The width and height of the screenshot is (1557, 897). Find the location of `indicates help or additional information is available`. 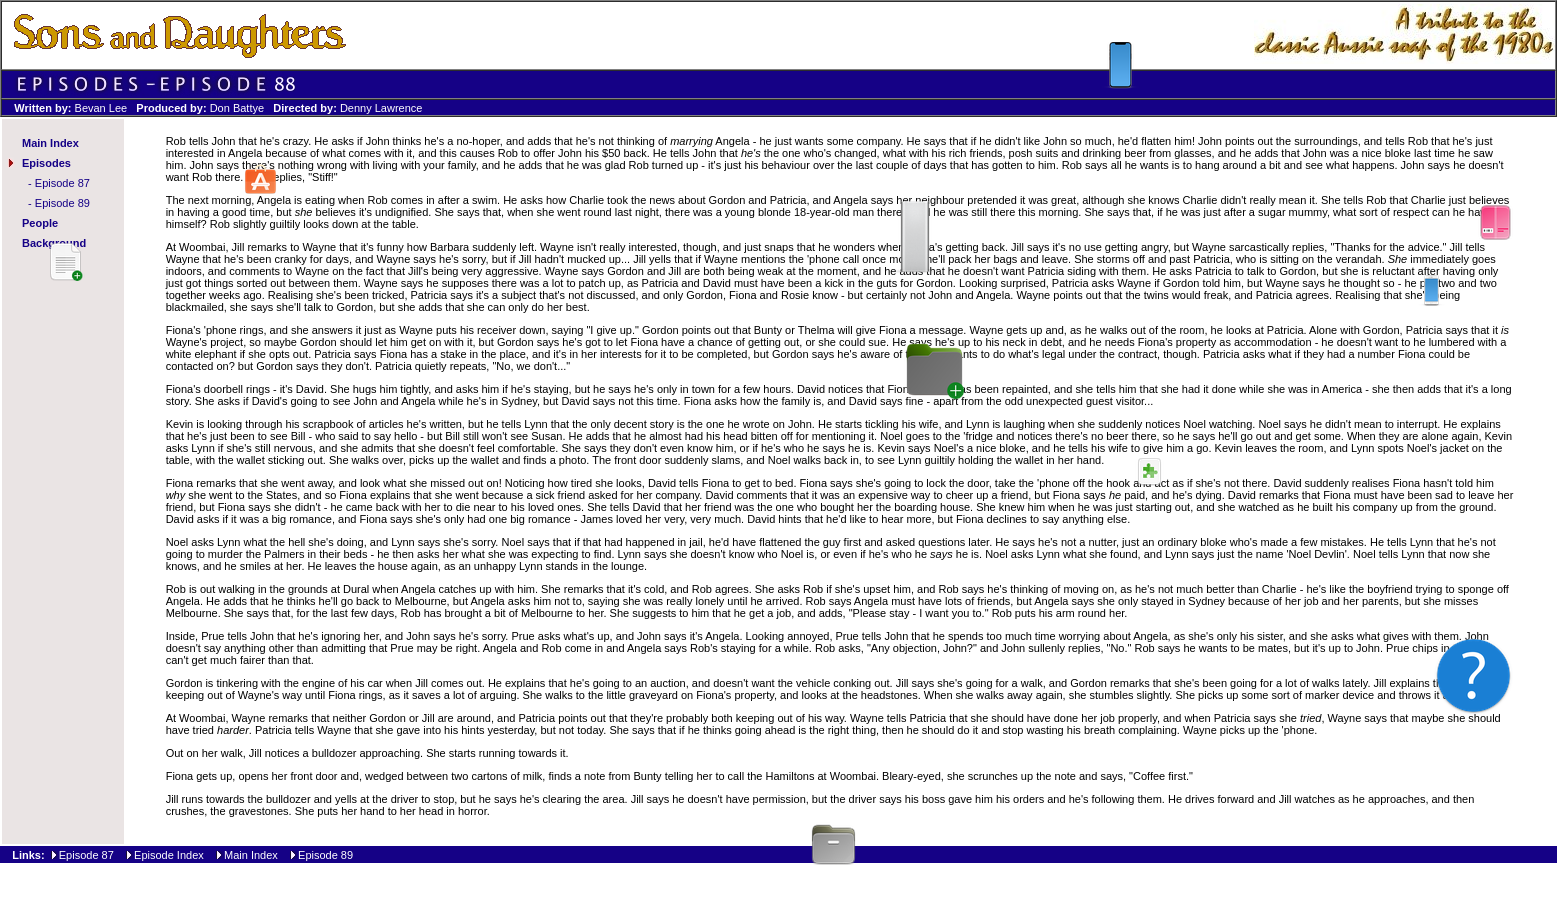

indicates help or additional information is available is located at coordinates (1473, 675).